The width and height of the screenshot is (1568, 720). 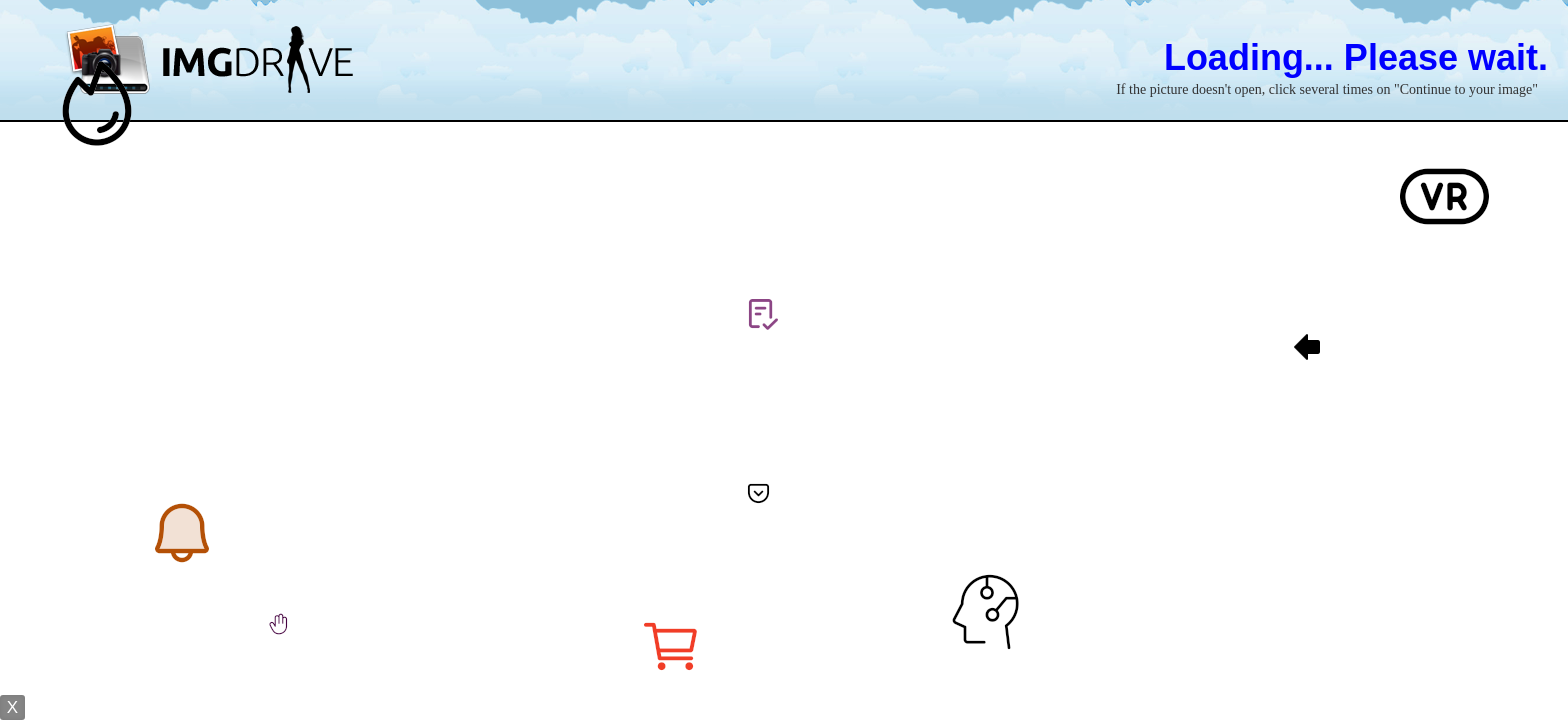 What do you see at coordinates (1444, 196) in the screenshot?
I see `access virtual reality mode or features` at bounding box center [1444, 196].